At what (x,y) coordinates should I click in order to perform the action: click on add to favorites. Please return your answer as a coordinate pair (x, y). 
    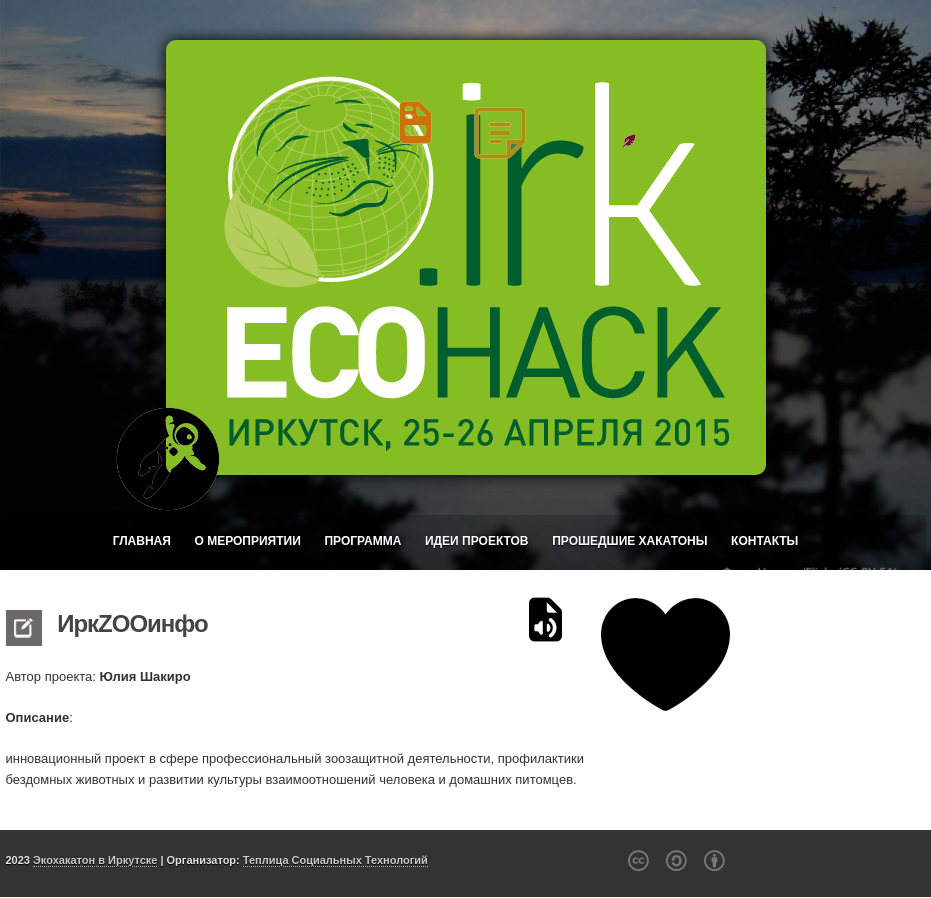
    Looking at the image, I should click on (665, 654).